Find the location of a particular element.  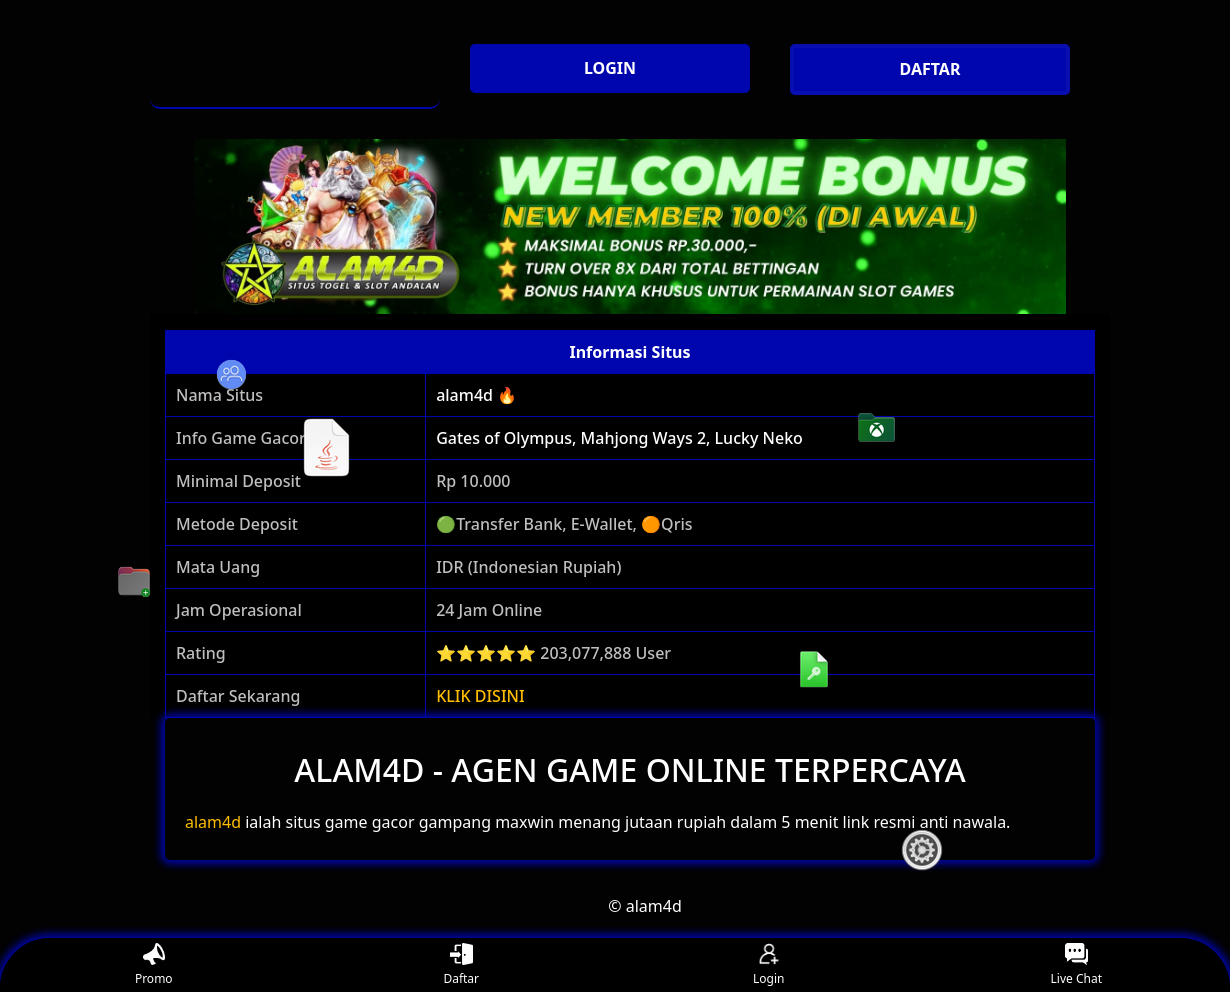

java source code file is located at coordinates (326, 447).